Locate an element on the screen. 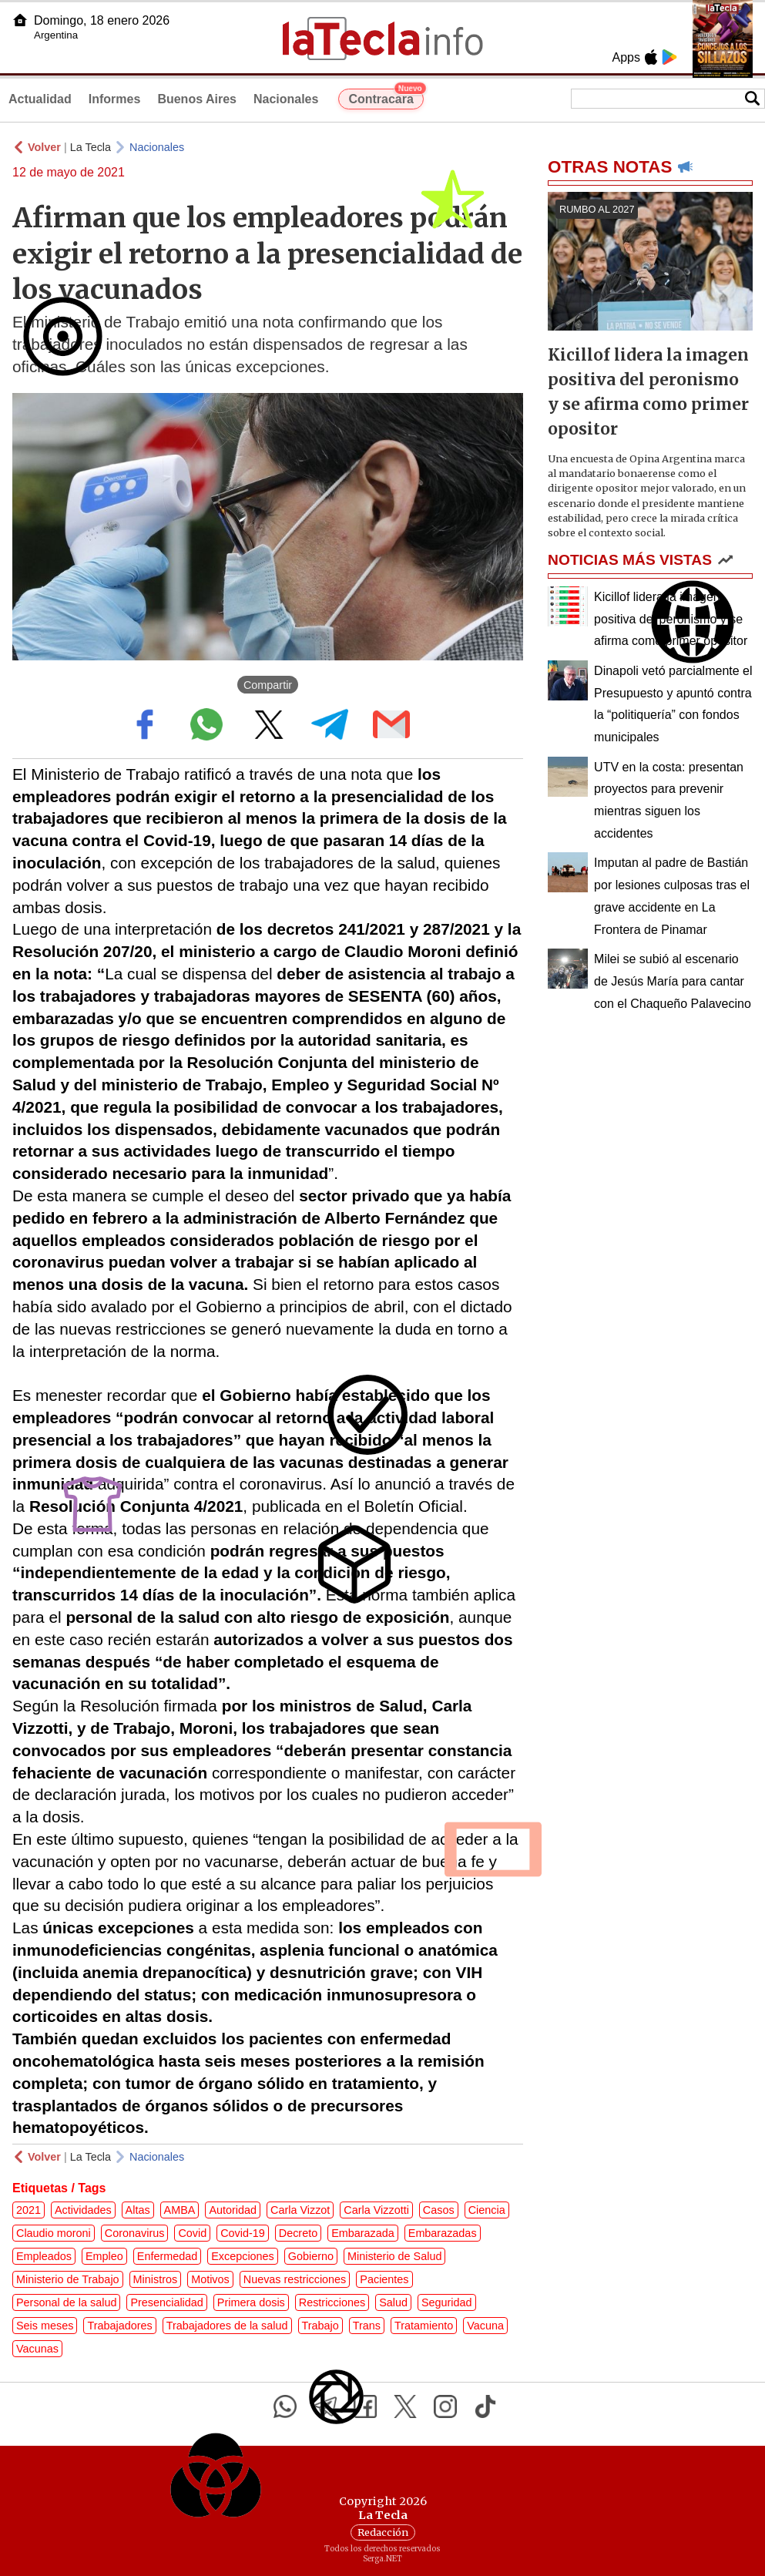  adjust color filter settings is located at coordinates (216, 2475).